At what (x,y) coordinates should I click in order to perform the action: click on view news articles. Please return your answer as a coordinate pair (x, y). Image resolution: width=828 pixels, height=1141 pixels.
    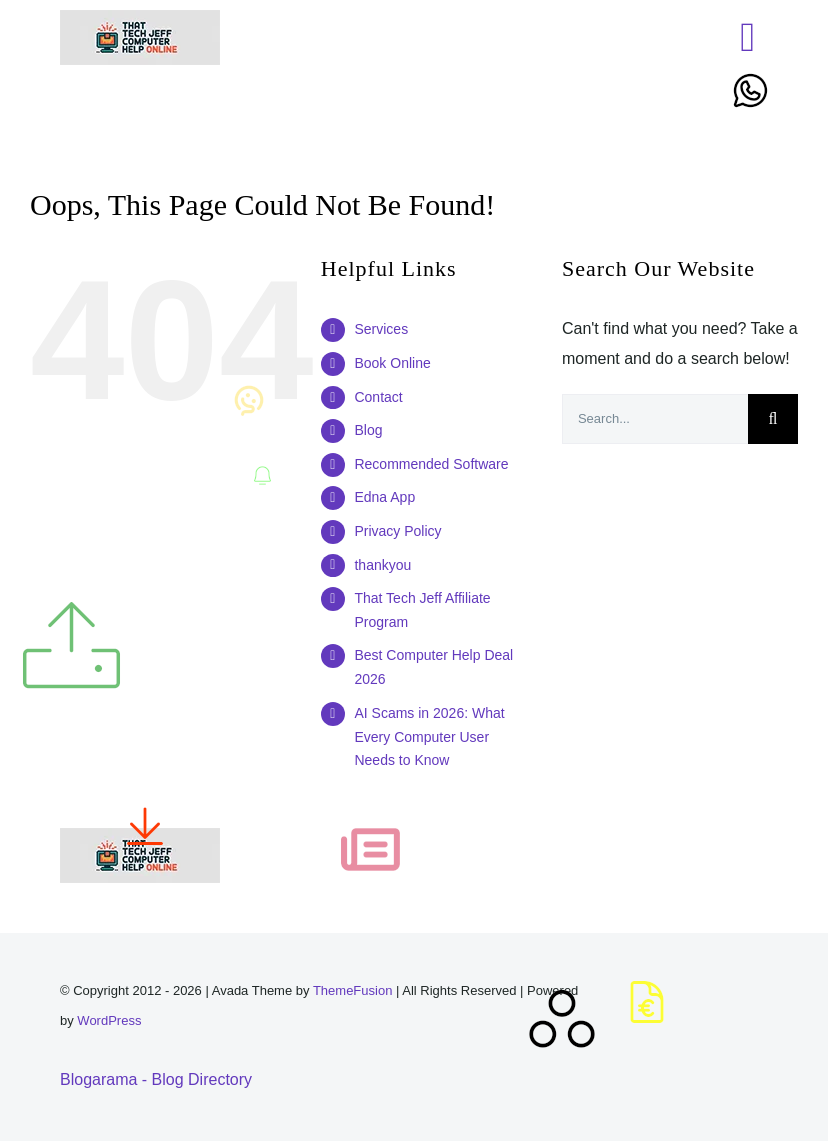
    Looking at the image, I should click on (372, 849).